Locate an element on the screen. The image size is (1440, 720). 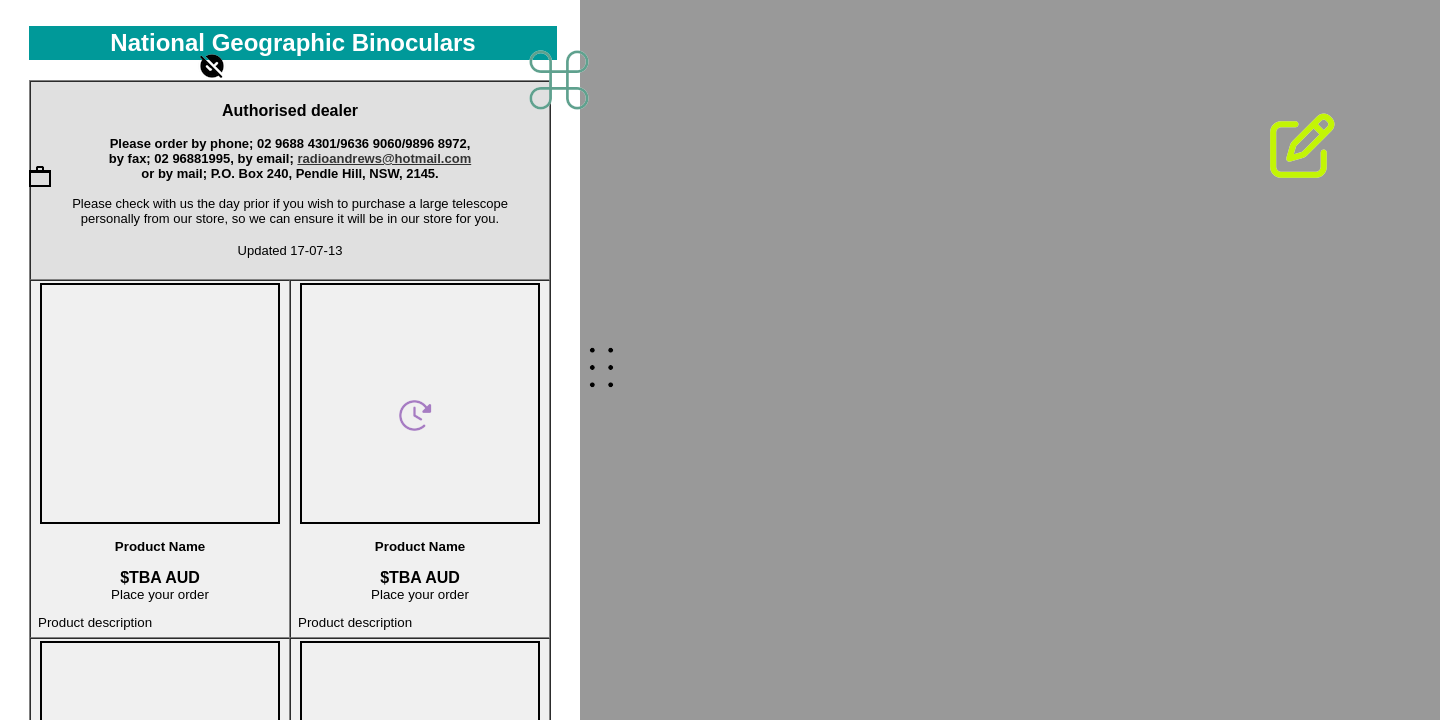
access work or professional settings is located at coordinates (40, 177).